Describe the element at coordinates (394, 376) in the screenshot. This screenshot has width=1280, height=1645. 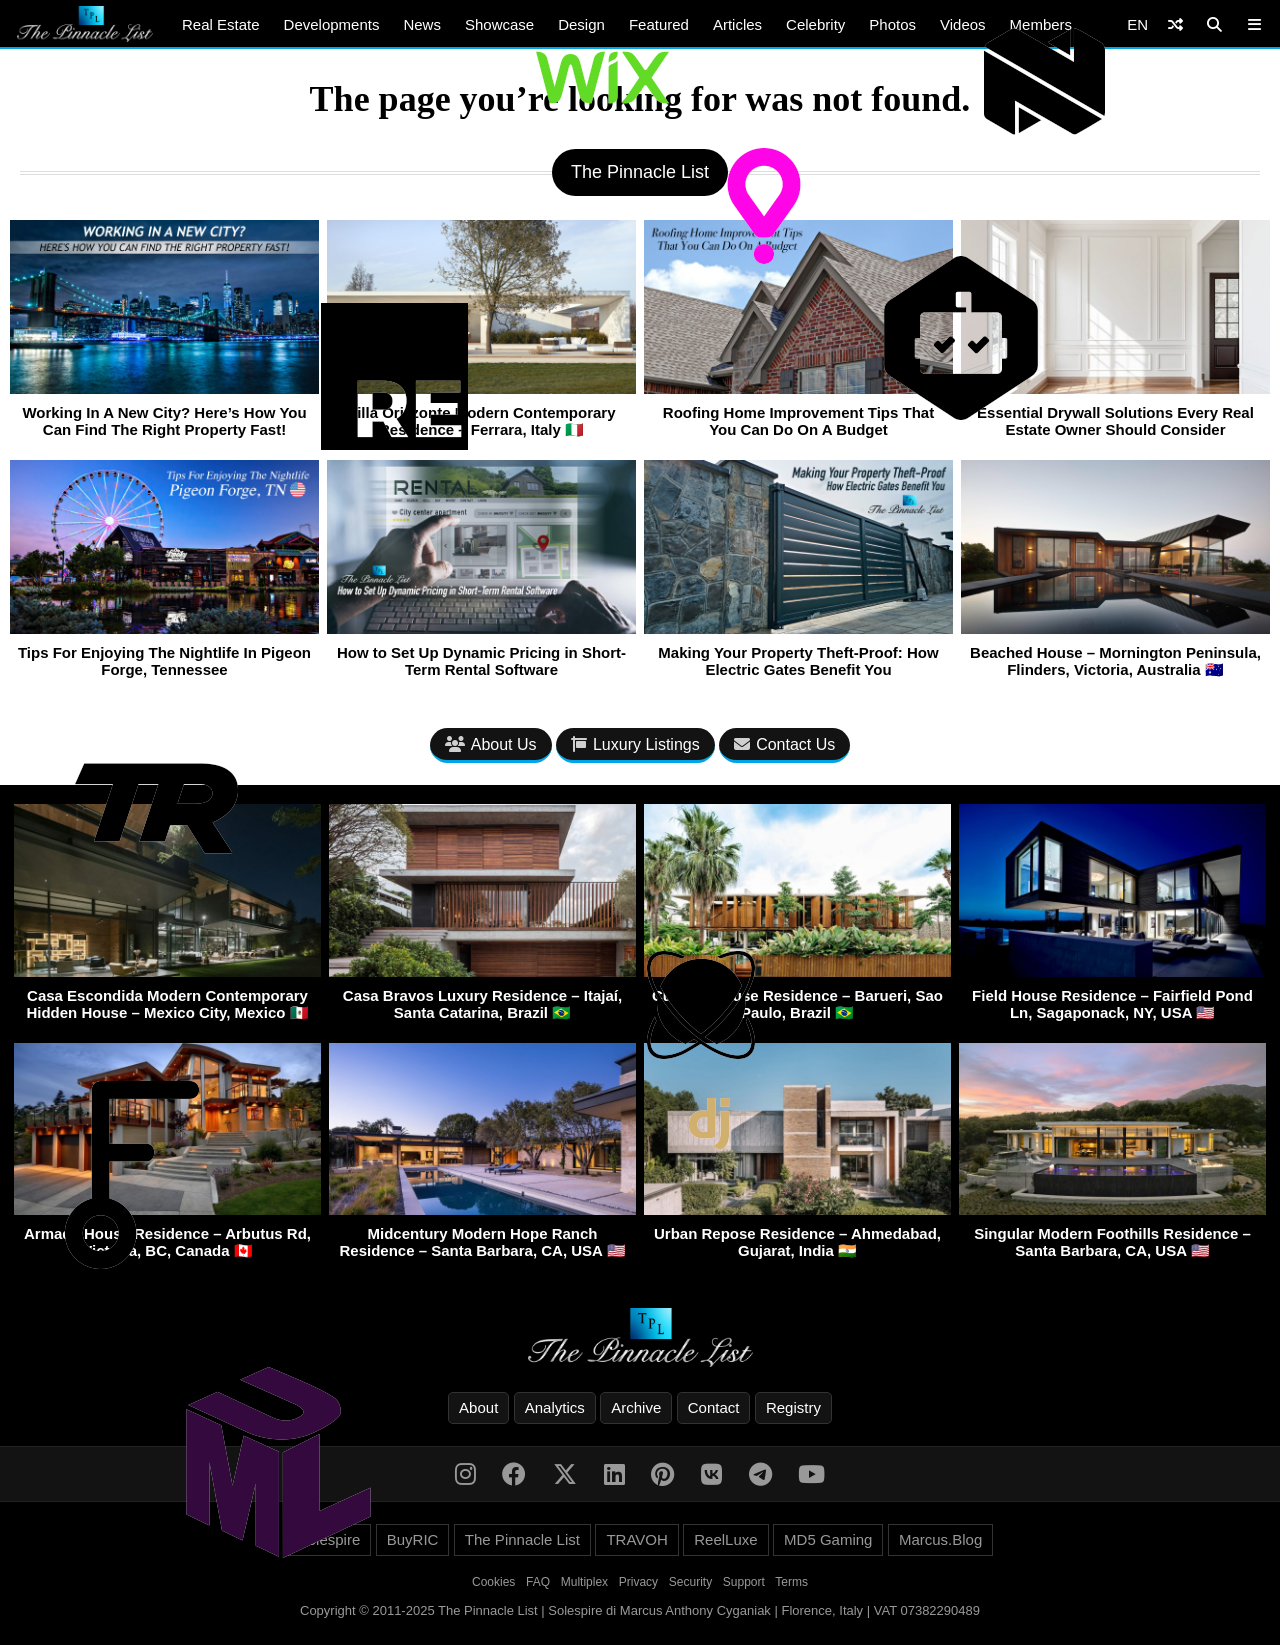
I see `reason programming language logo` at that location.